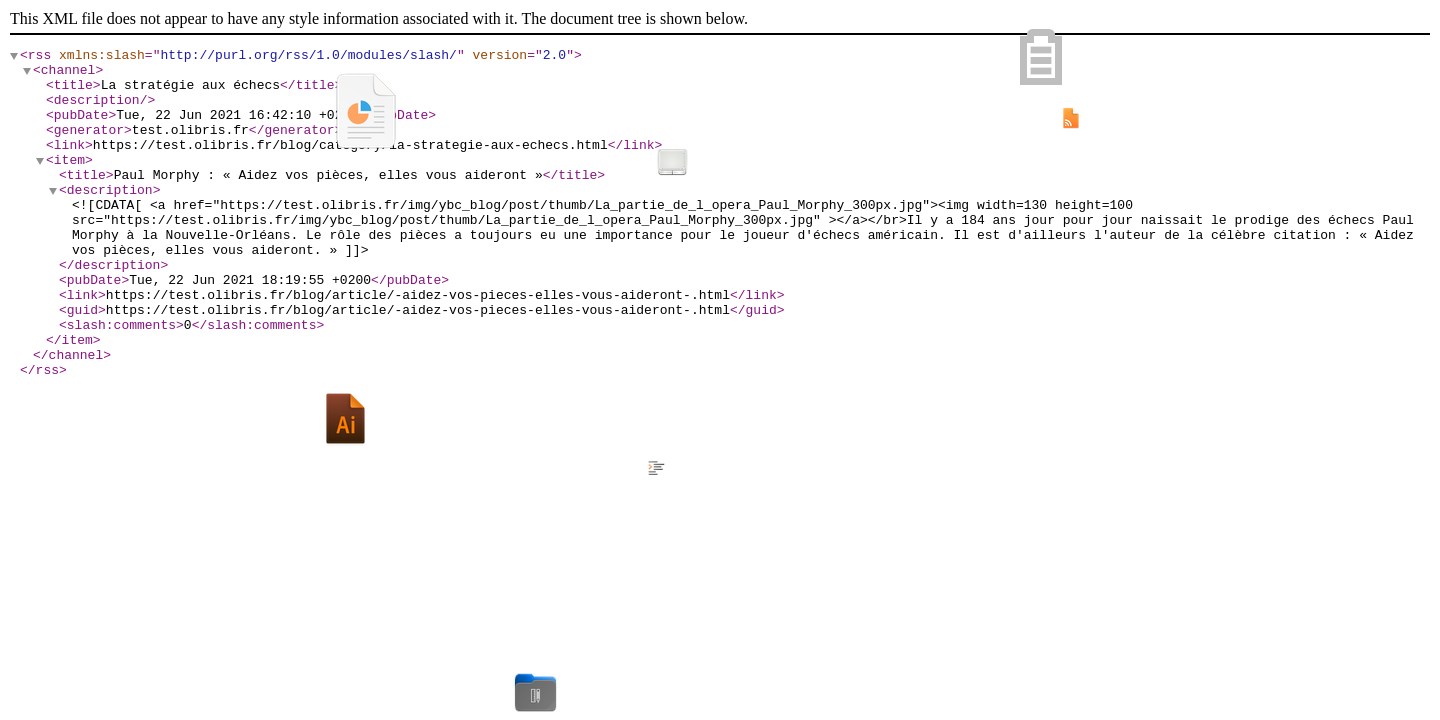 This screenshot has width=1440, height=720. What do you see at coordinates (345, 418) in the screenshot?
I see `open an Adobe Illustrator file` at bounding box center [345, 418].